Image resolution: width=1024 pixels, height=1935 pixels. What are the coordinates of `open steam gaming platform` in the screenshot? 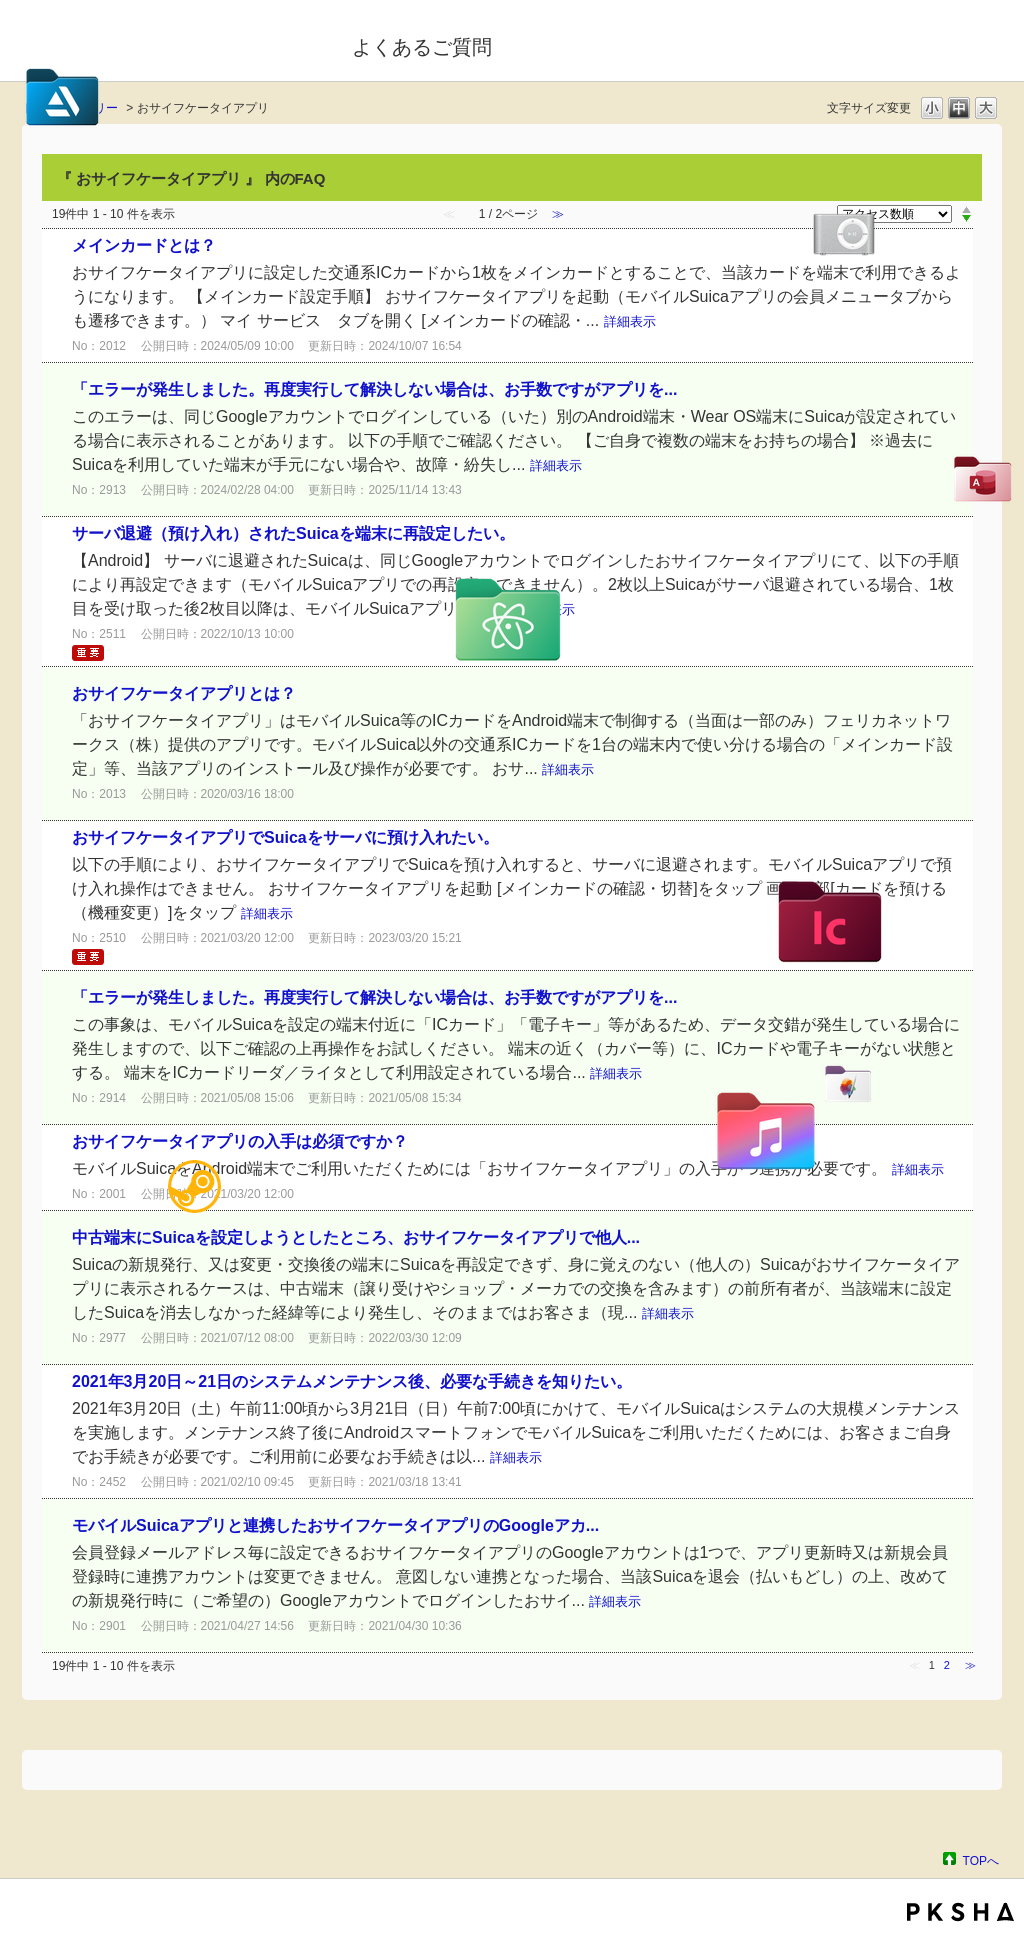 It's located at (194, 1186).